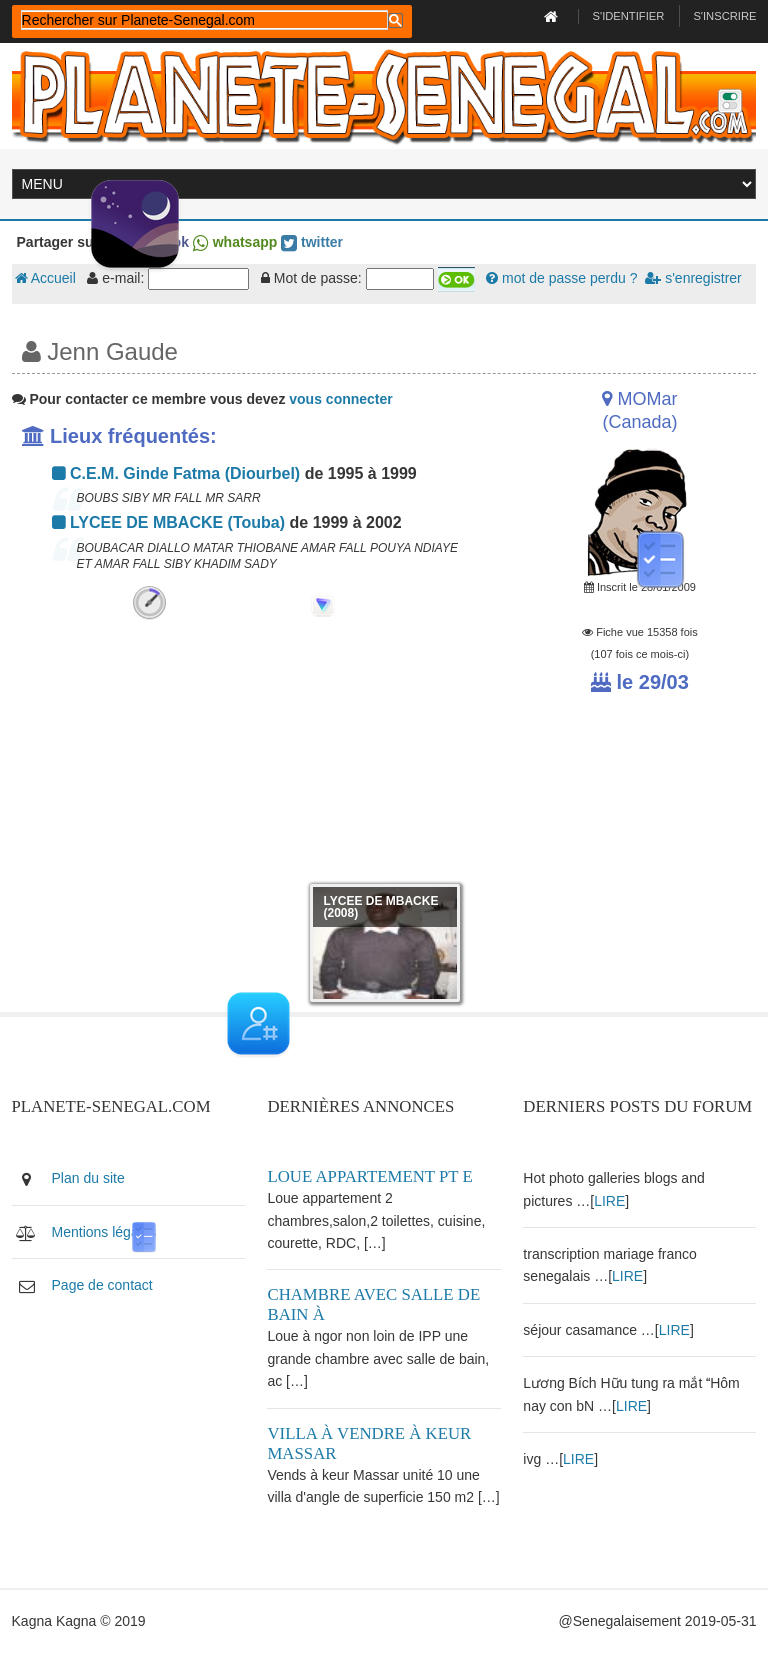  What do you see at coordinates (660, 559) in the screenshot?
I see `open your bookmarks app` at bounding box center [660, 559].